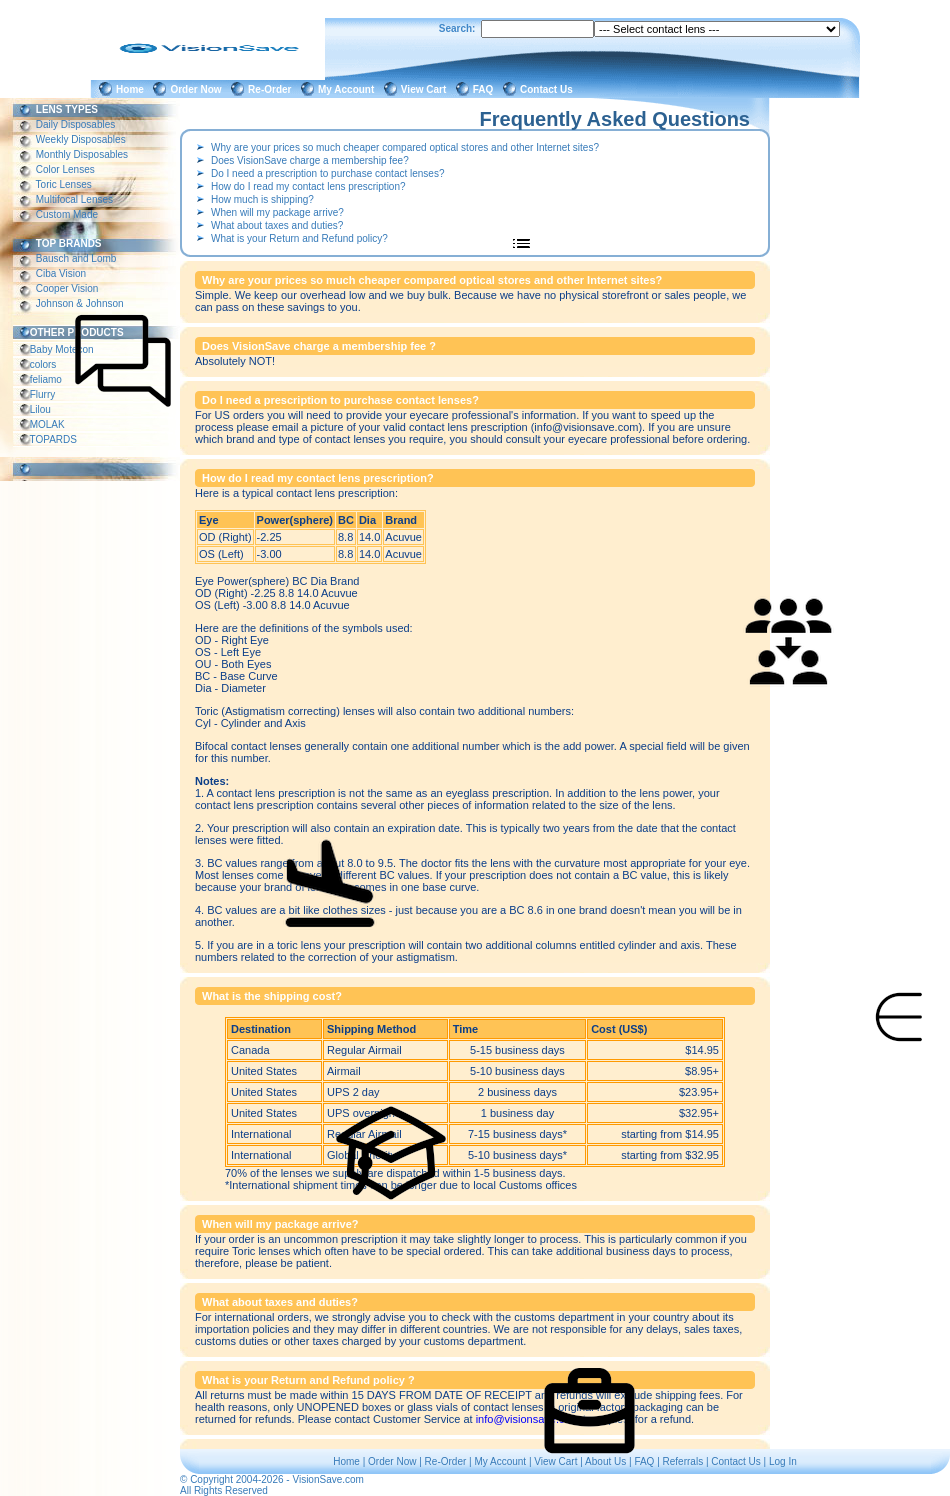  What do you see at coordinates (123, 359) in the screenshot?
I see `open your conversations` at bounding box center [123, 359].